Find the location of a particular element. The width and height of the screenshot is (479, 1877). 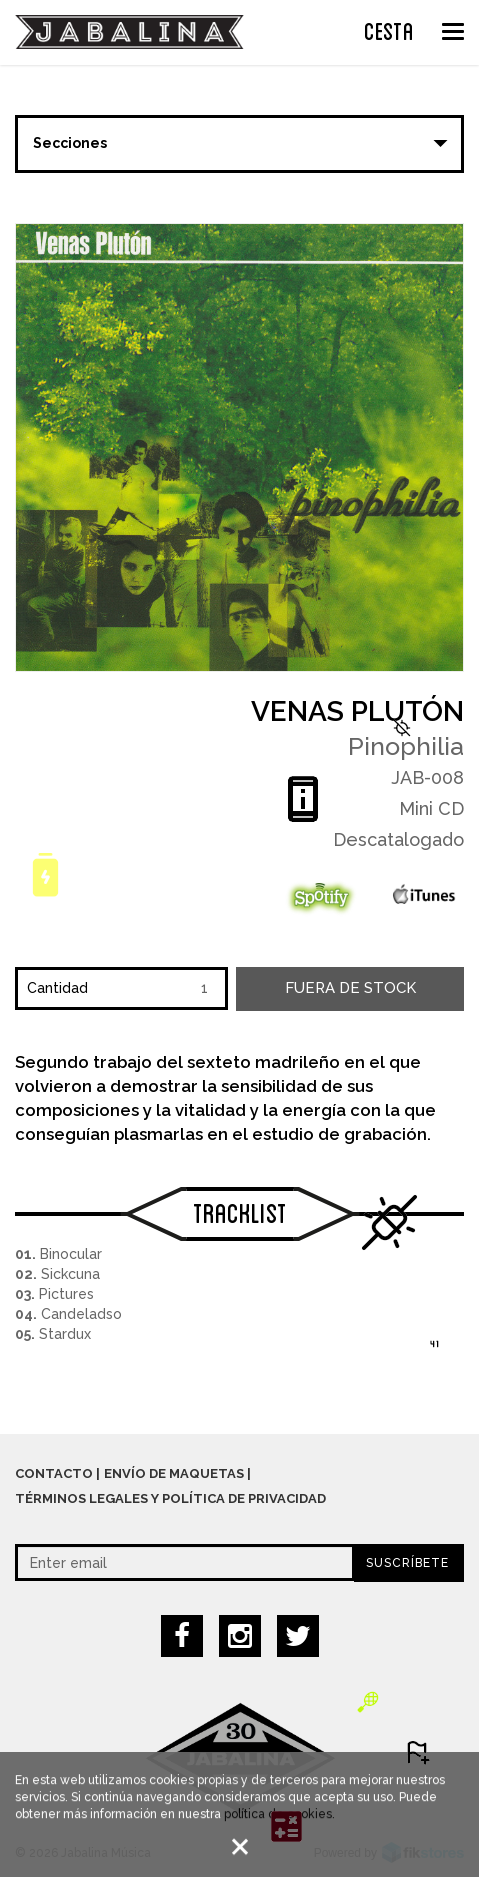

indicates an active connection or paired devices is located at coordinates (389, 1222).